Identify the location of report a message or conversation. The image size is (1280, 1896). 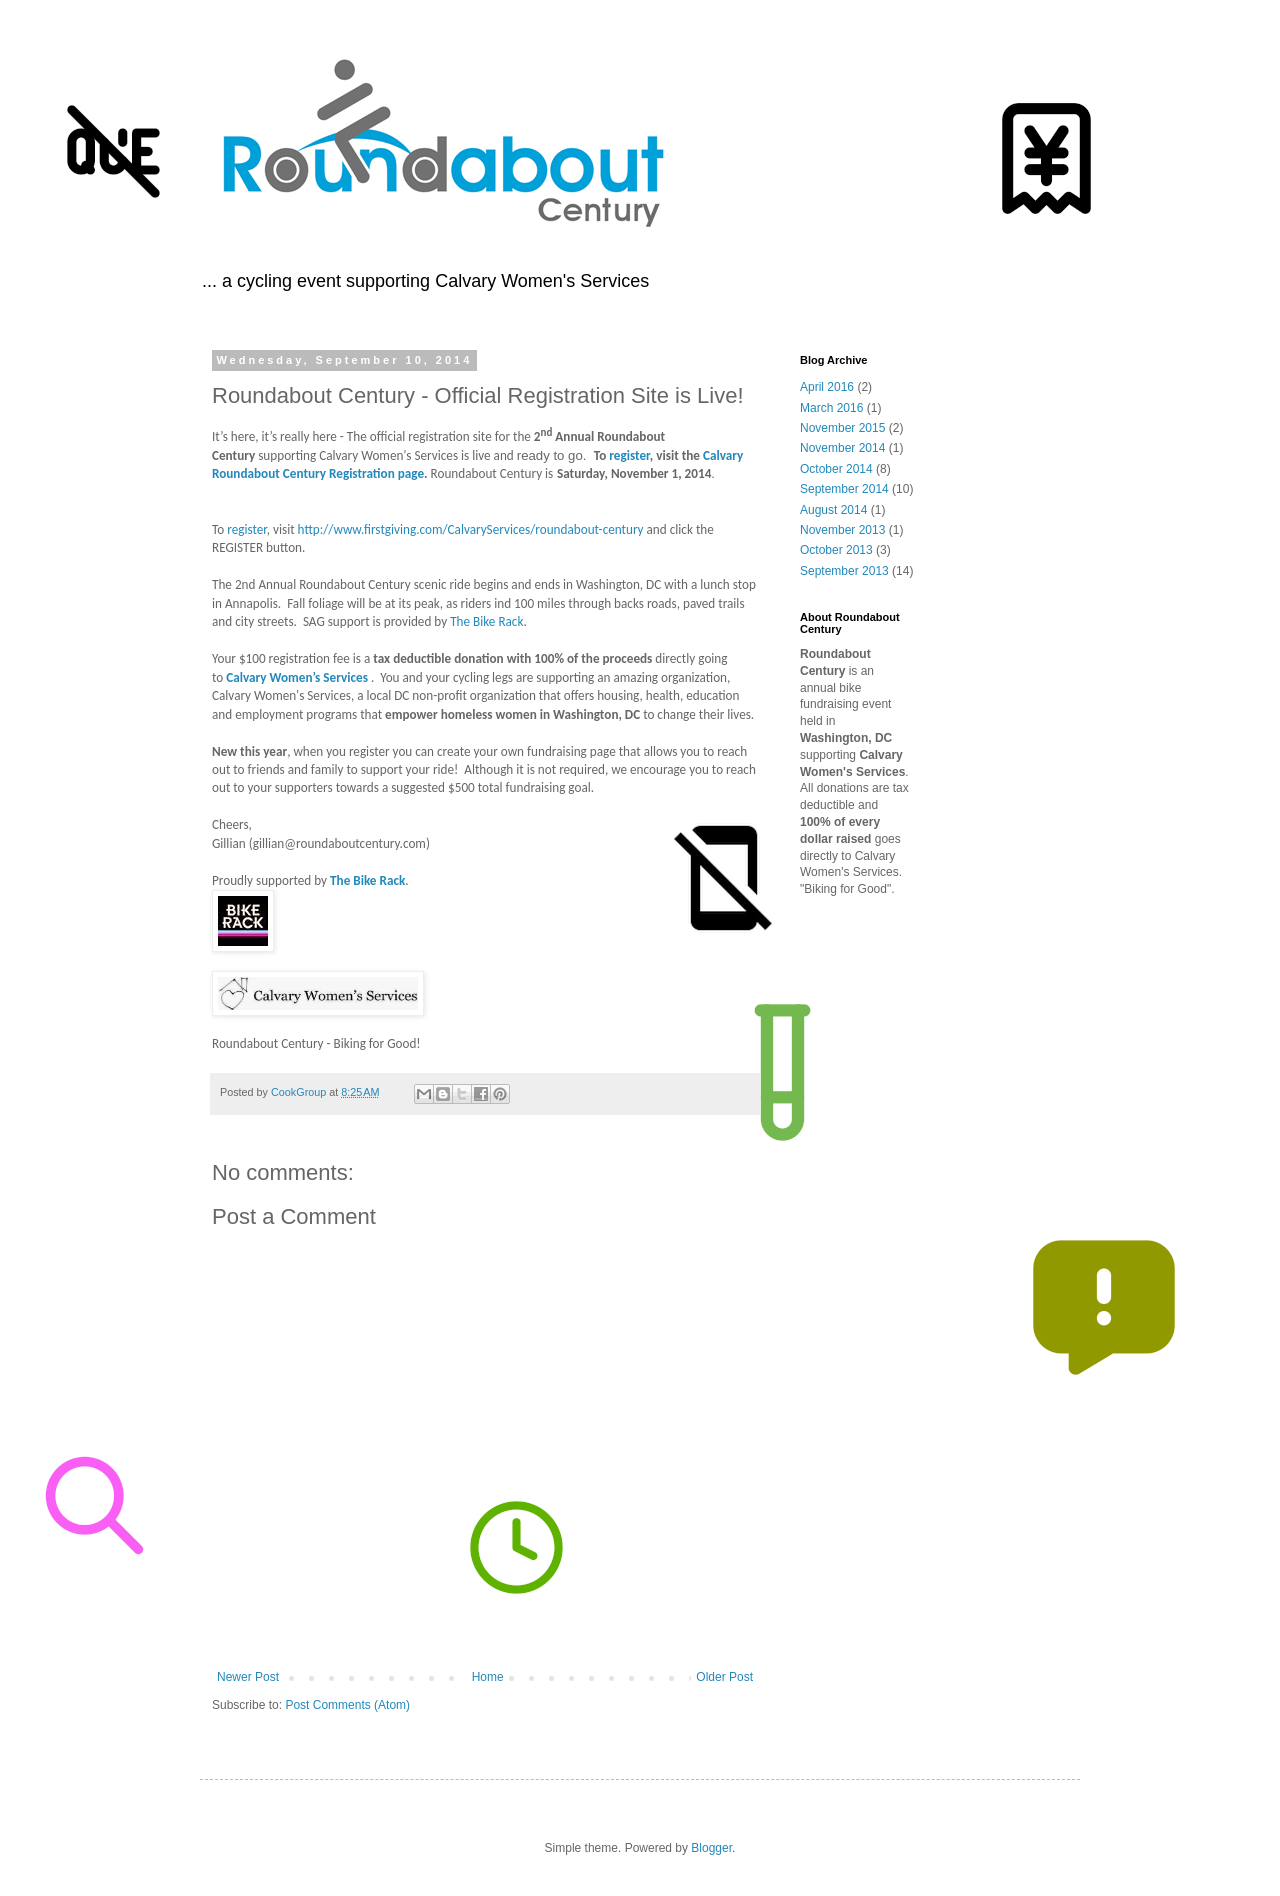
(1104, 1304).